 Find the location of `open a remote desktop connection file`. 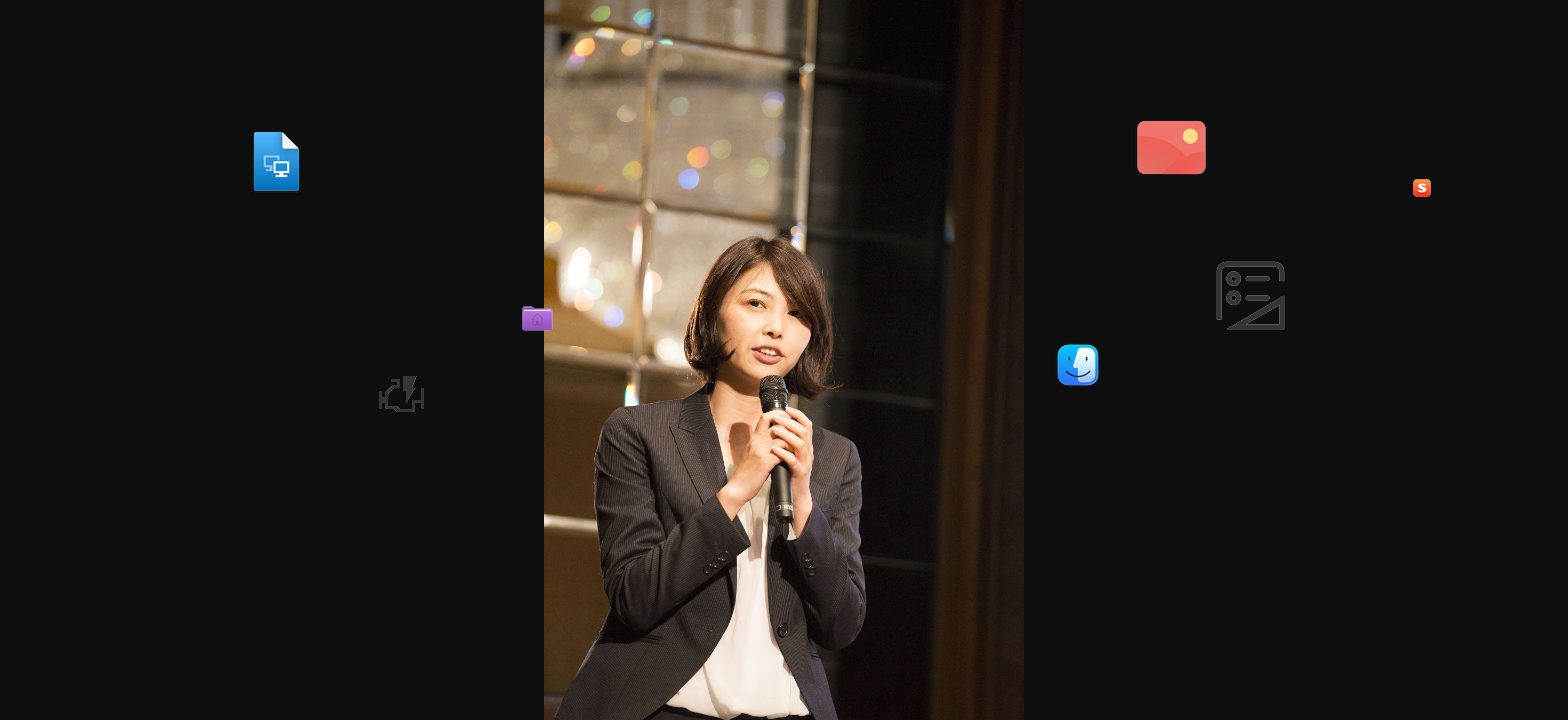

open a remote desktop connection file is located at coordinates (276, 162).